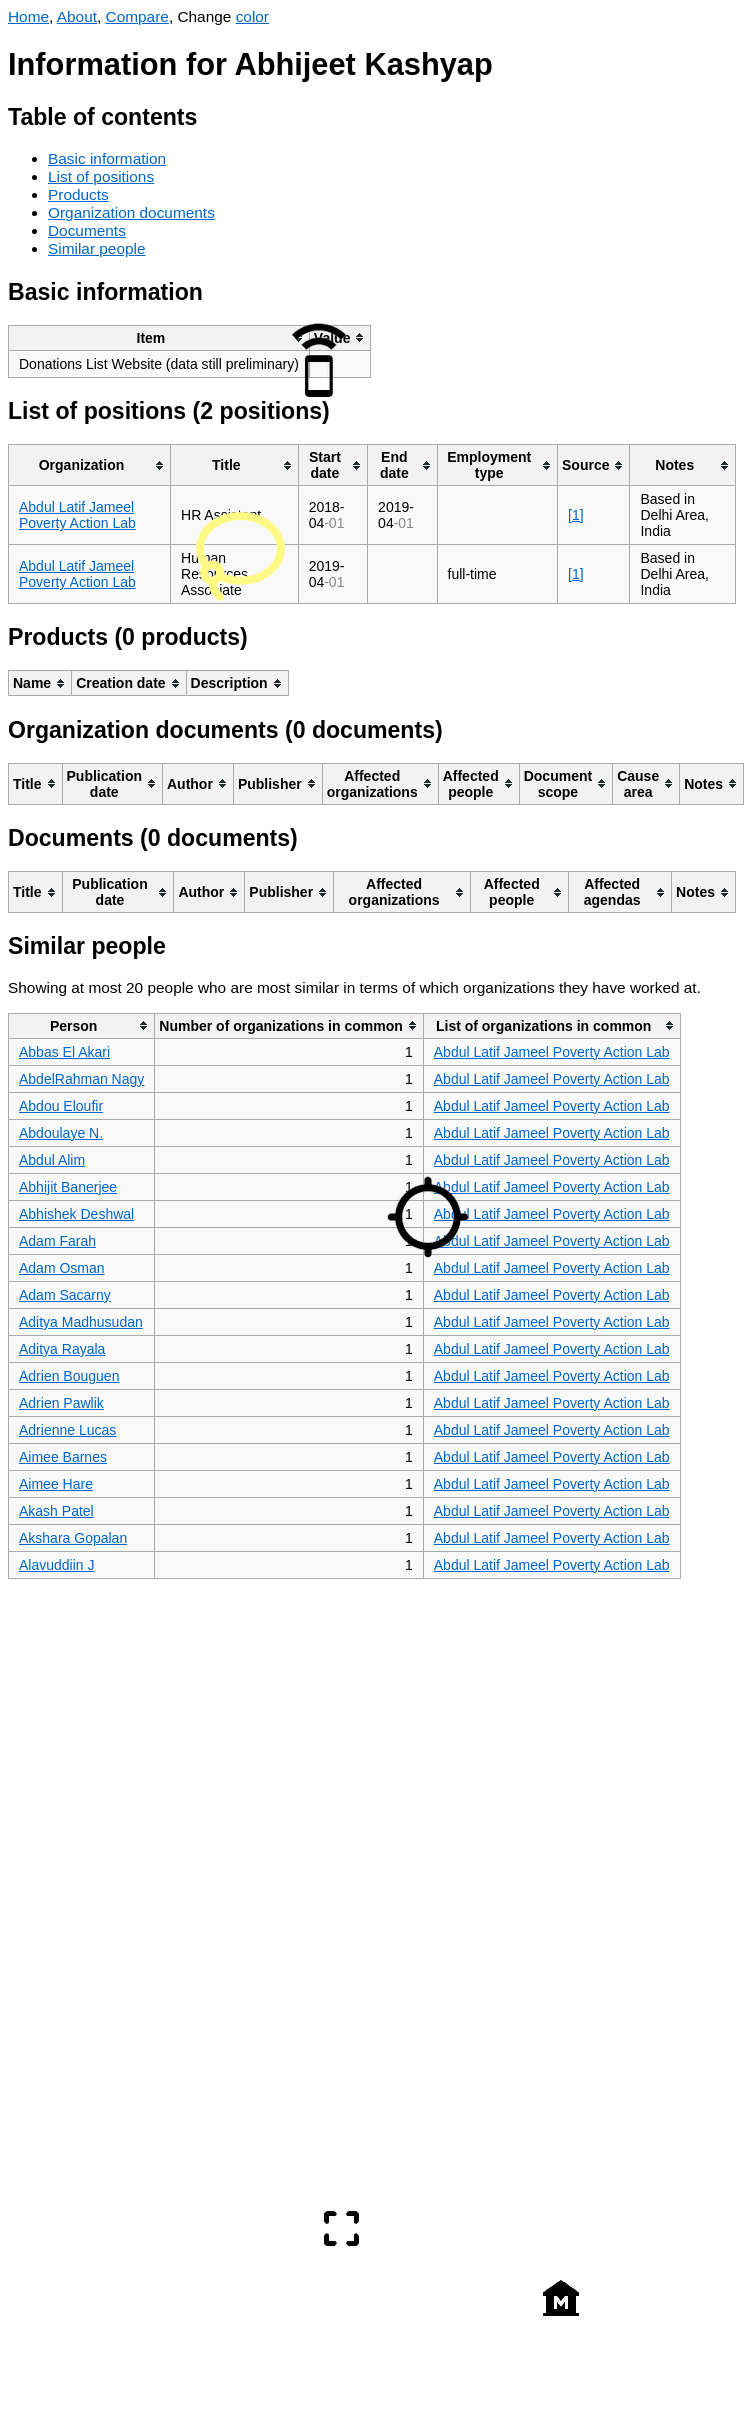  I want to click on enable speakerphone mode during a call, so click(319, 362).